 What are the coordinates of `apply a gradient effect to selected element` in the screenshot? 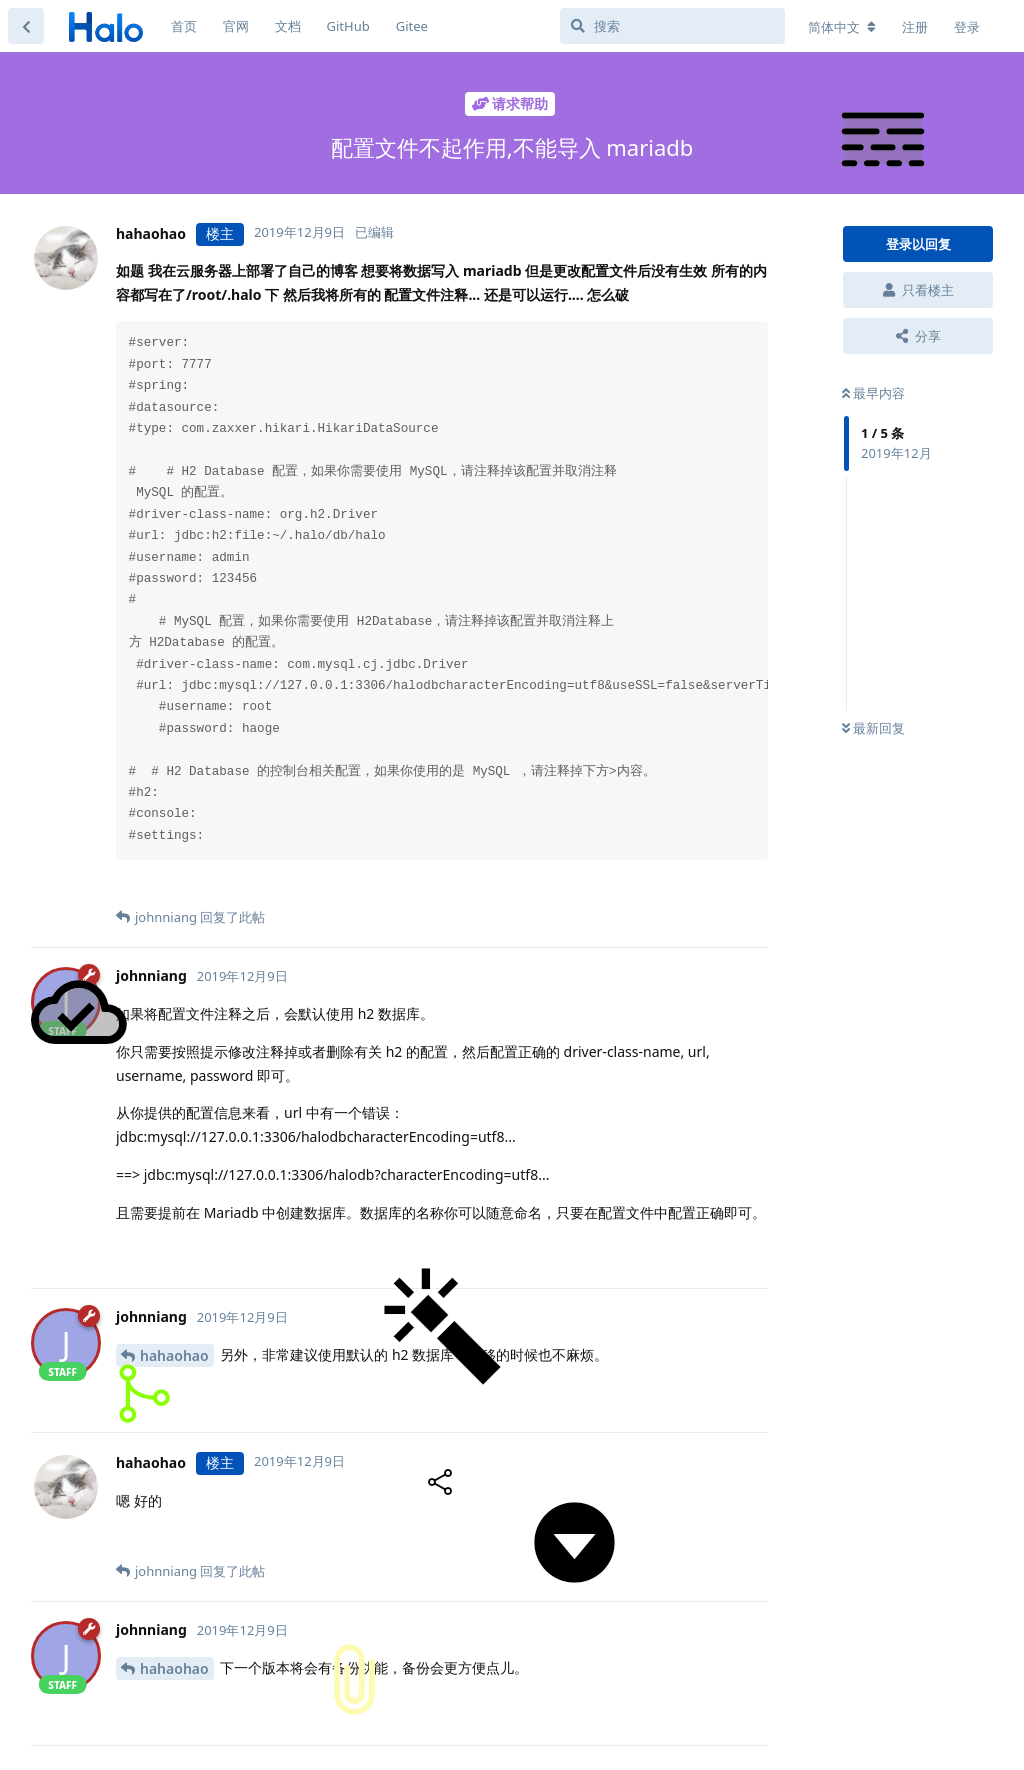 It's located at (883, 141).